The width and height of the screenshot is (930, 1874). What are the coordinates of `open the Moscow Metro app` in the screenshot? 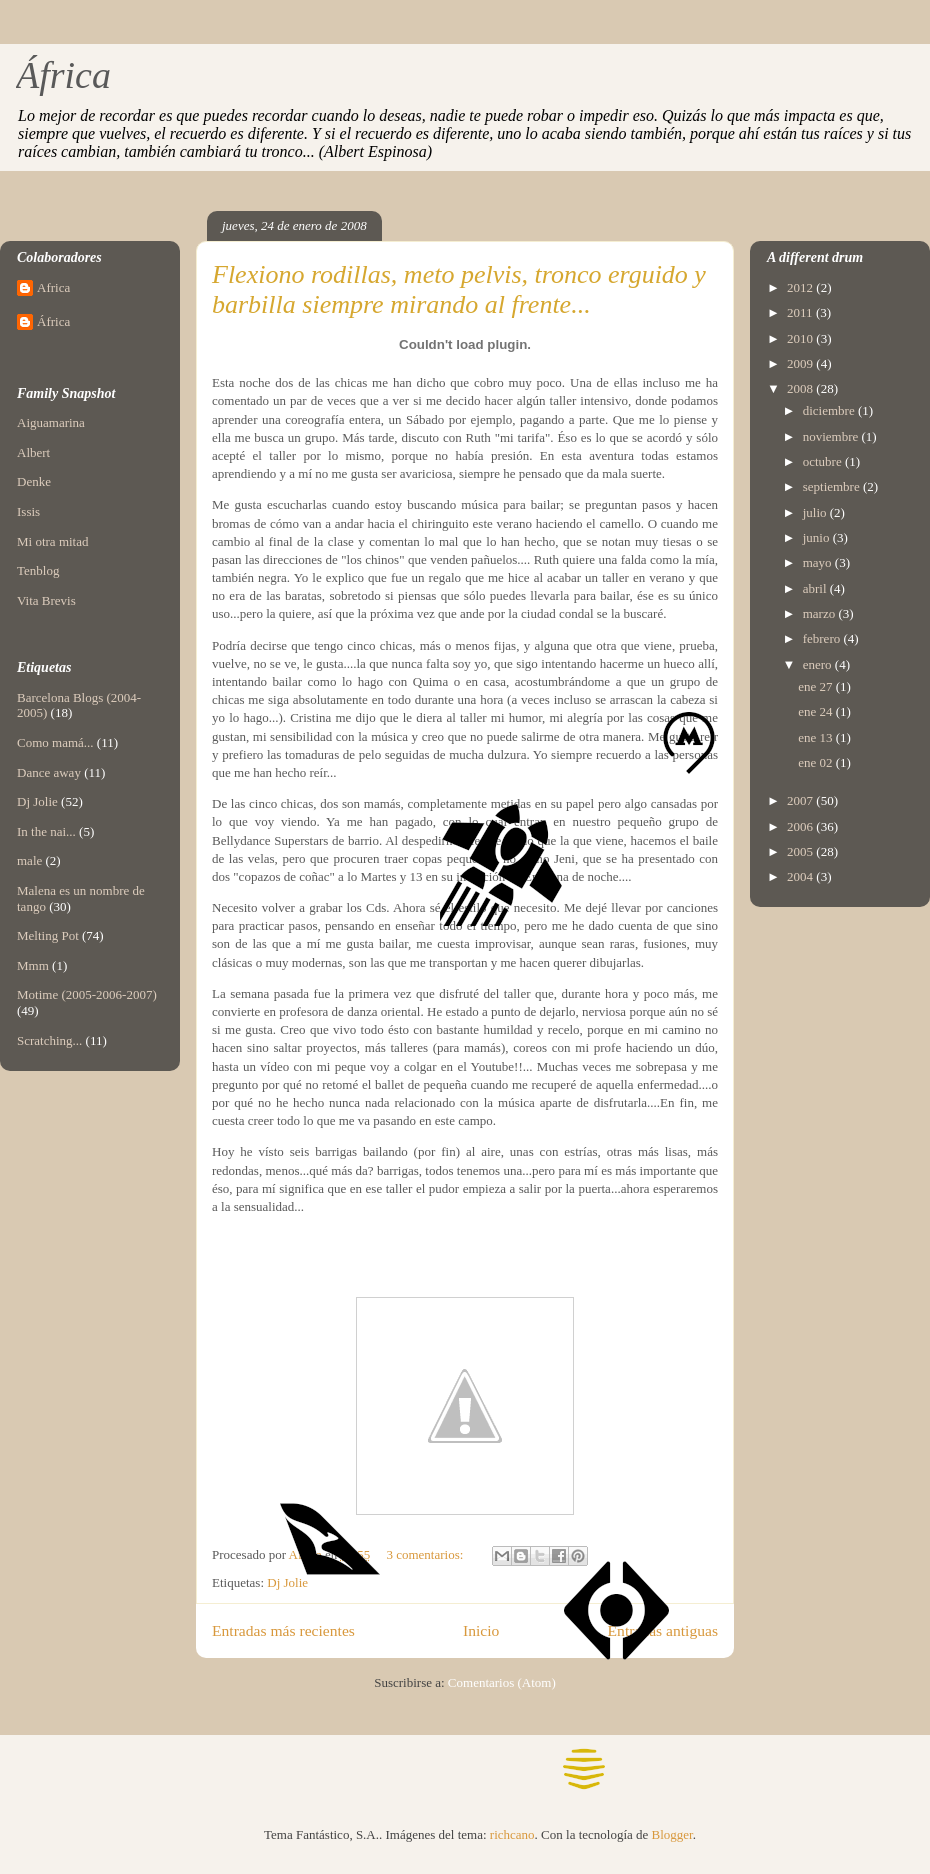 It's located at (689, 743).